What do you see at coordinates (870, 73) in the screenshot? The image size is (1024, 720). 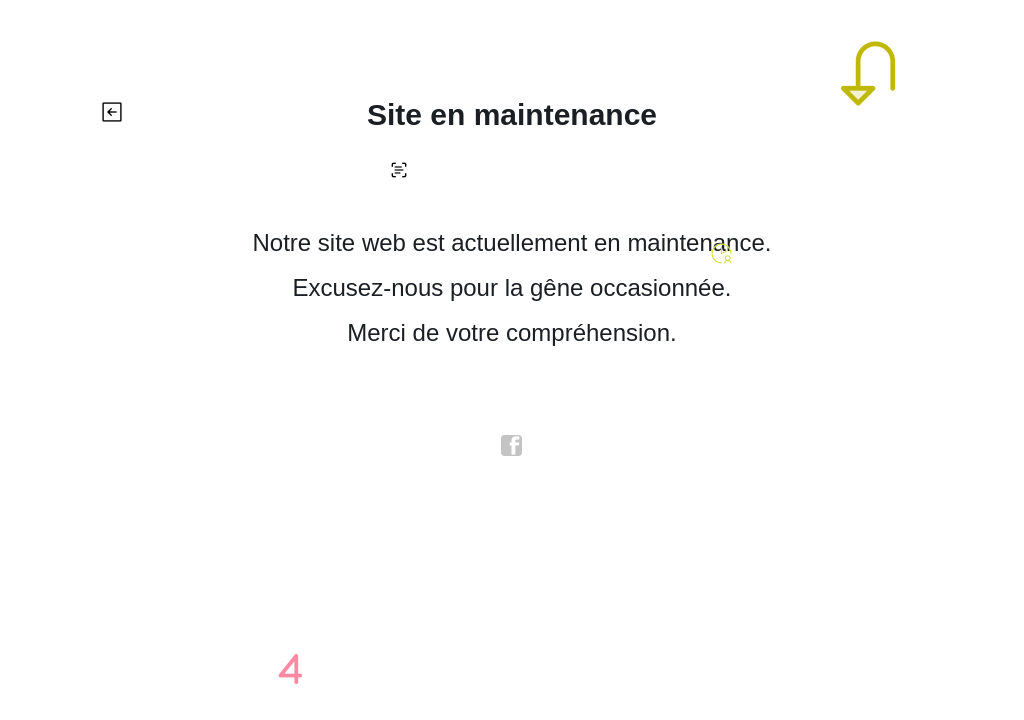 I see `undo or reverse a previous action` at bounding box center [870, 73].